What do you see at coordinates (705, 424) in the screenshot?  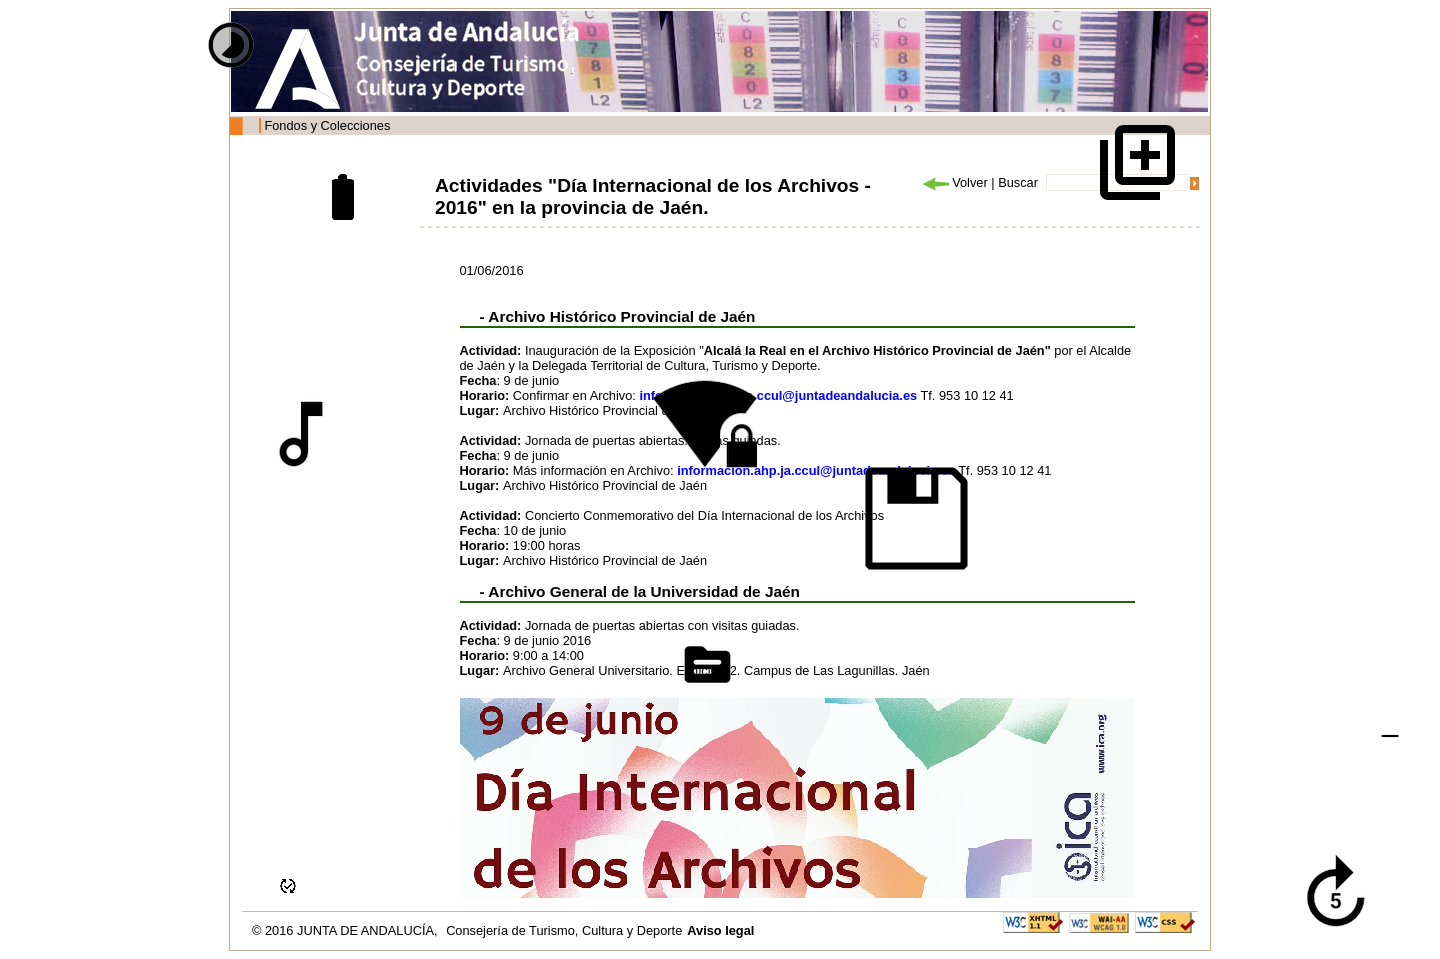 I see `connect to a password-protected wifi network` at bounding box center [705, 424].